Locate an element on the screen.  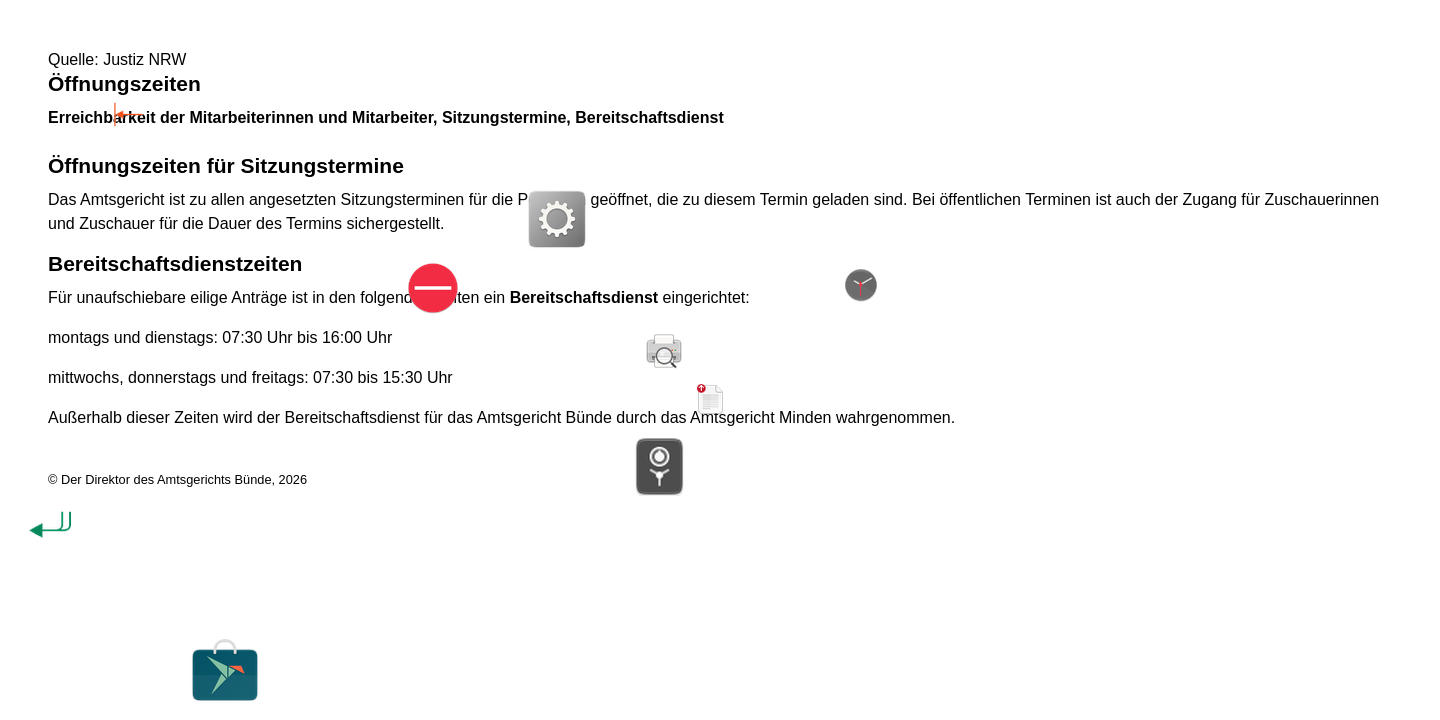
open the clocks app is located at coordinates (861, 285).